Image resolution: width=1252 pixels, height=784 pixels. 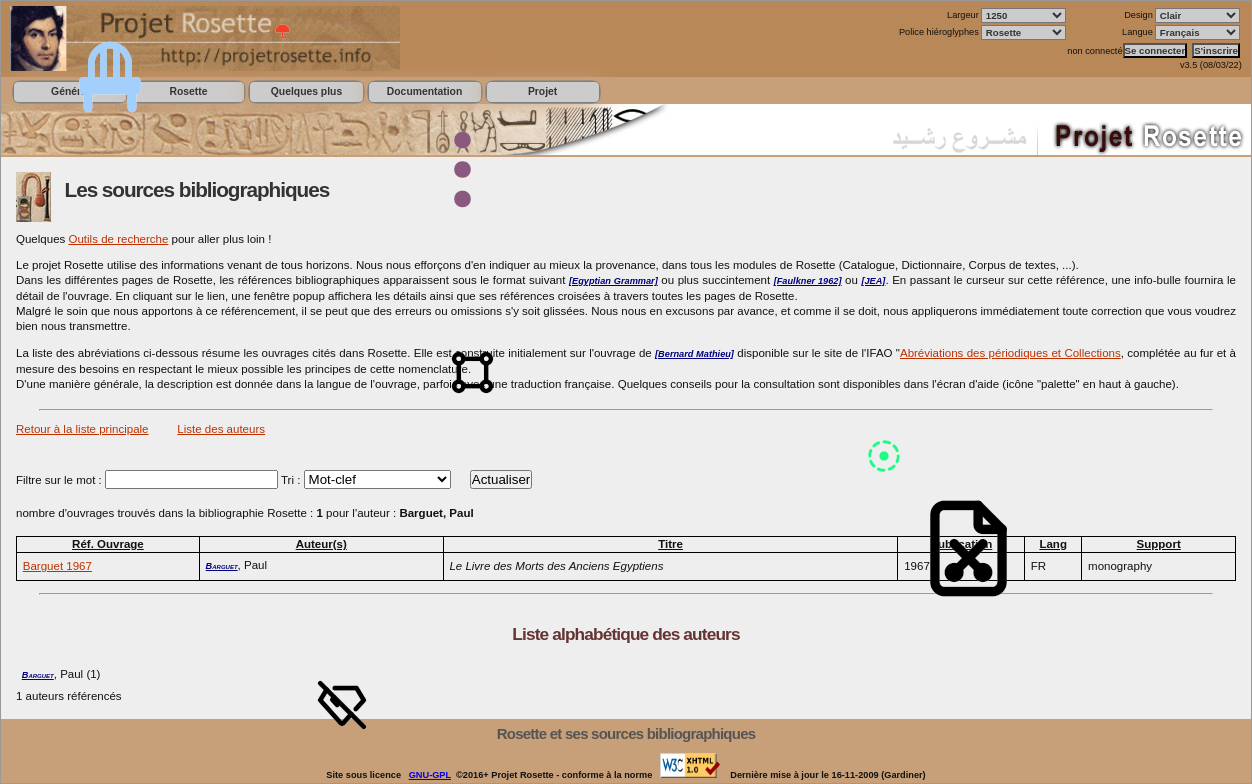 What do you see at coordinates (472, 372) in the screenshot?
I see `view ring network topology` at bounding box center [472, 372].